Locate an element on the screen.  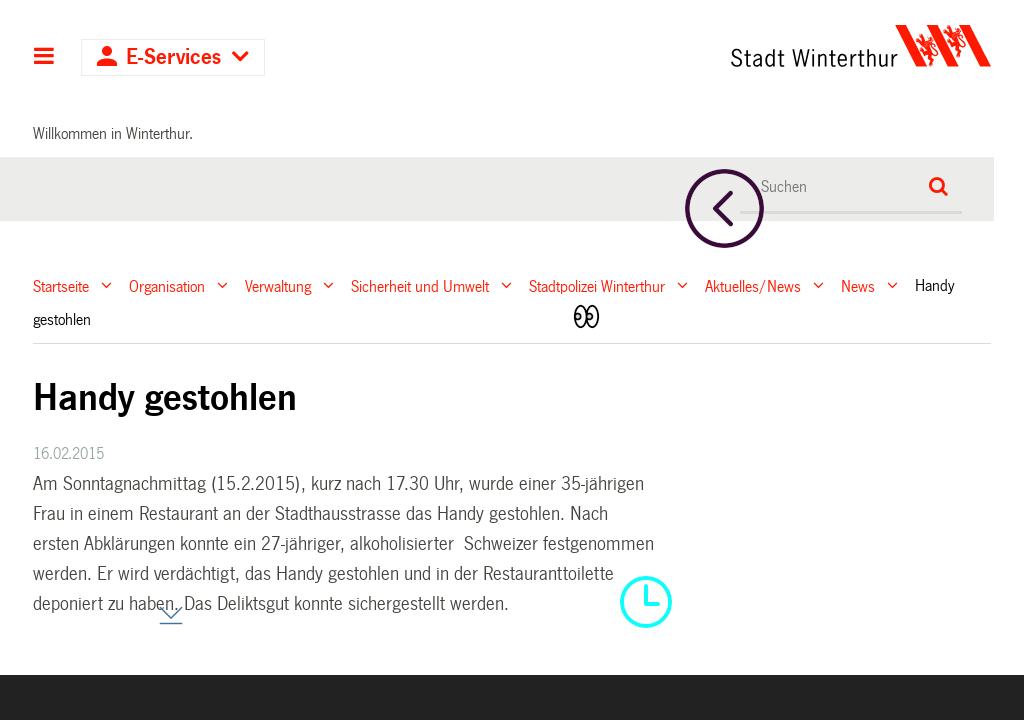
go back to the previous screen is located at coordinates (724, 208).